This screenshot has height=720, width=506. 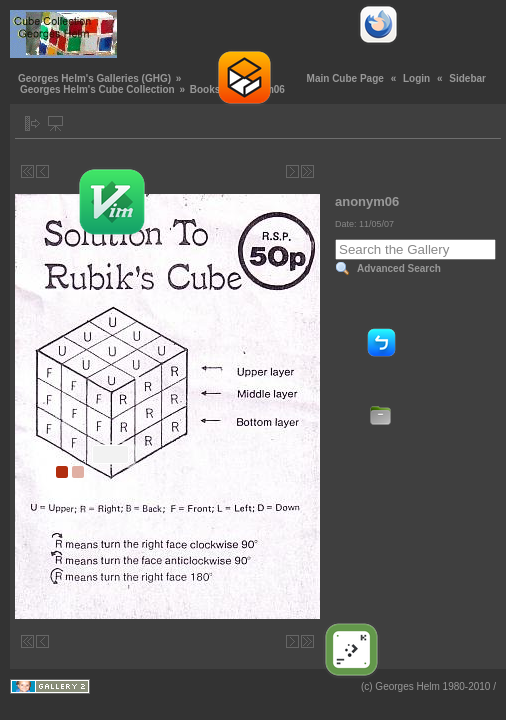 What do you see at coordinates (244, 77) in the screenshot?
I see `open gazebo robotics simulation app` at bounding box center [244, 77].